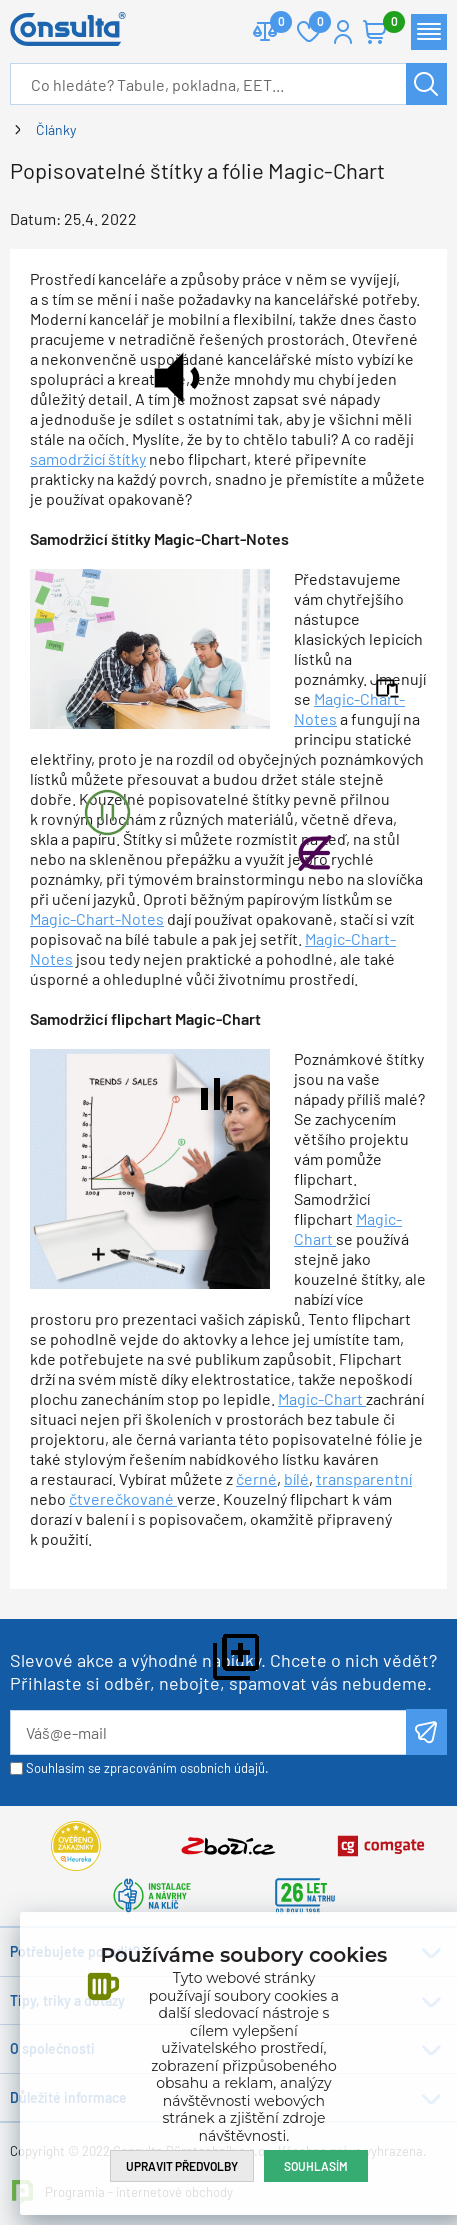 This screenshot has height=2225, width=457. Describe the element at coordinates (387, 689) in the screenshot. I see `remove a device from your account` at that location.